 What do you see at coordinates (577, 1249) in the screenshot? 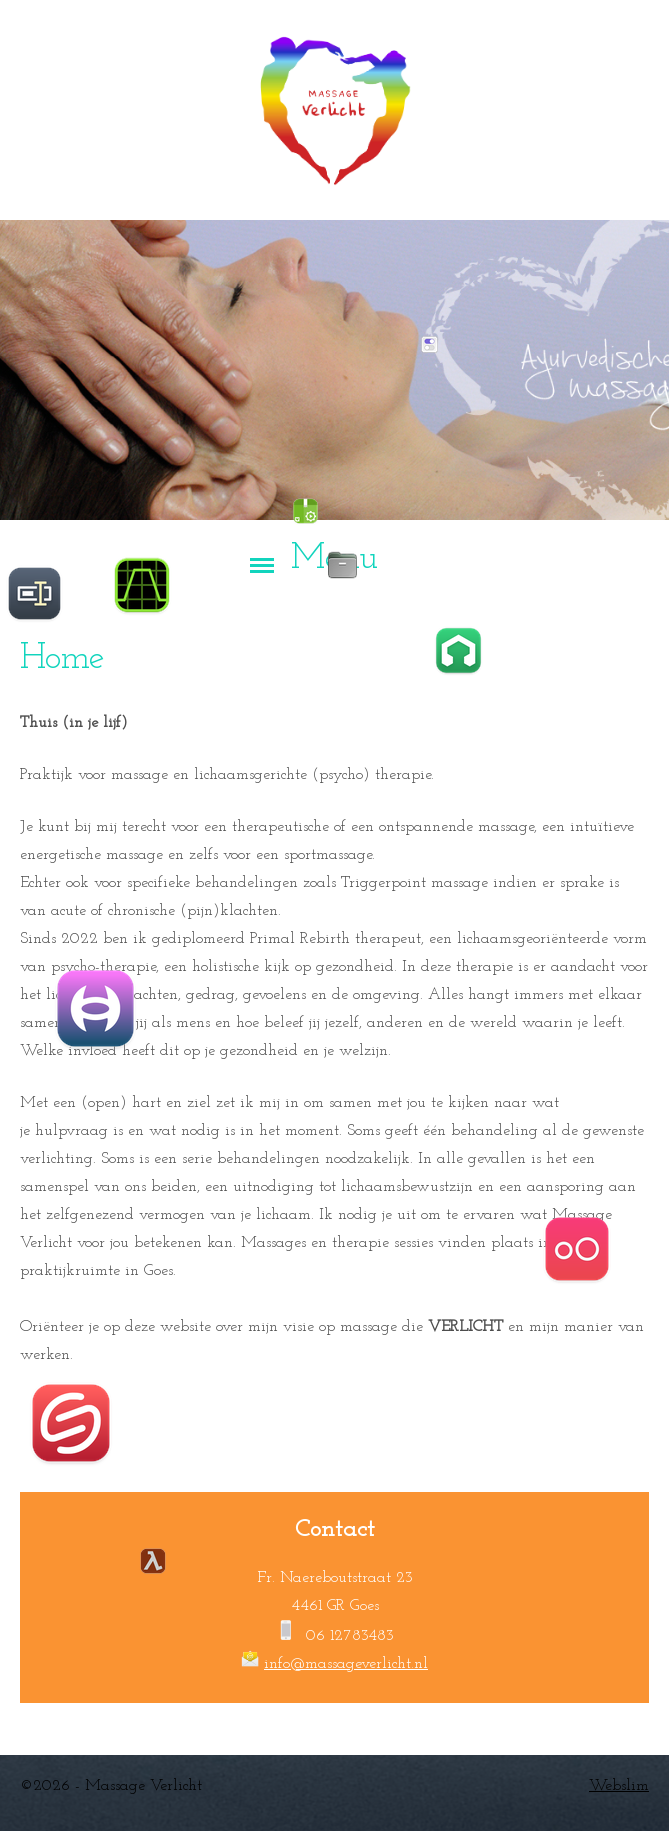
I see `launch genymotion android emulator` at bounding box center [577, 1249].